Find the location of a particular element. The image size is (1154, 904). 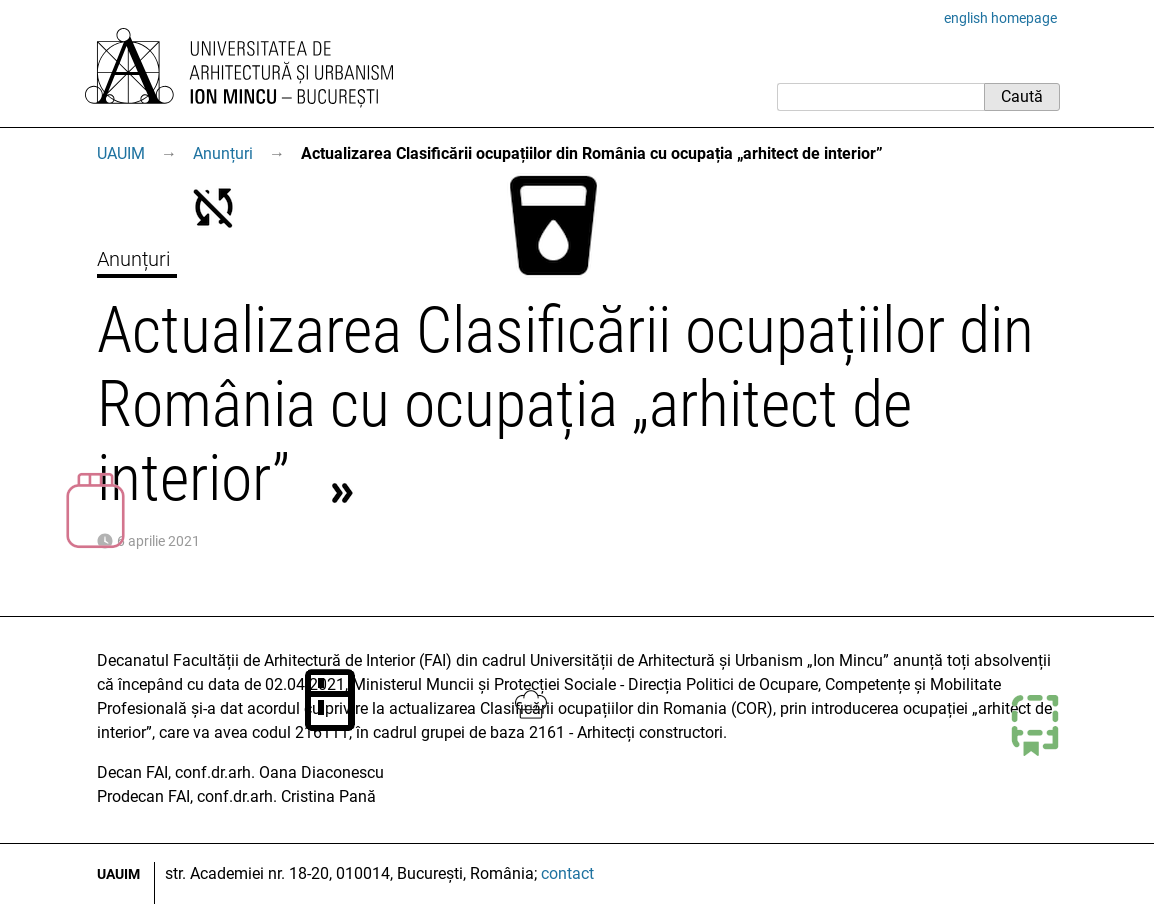

skip forward or advance to next item is located at coordinates (341, 493).